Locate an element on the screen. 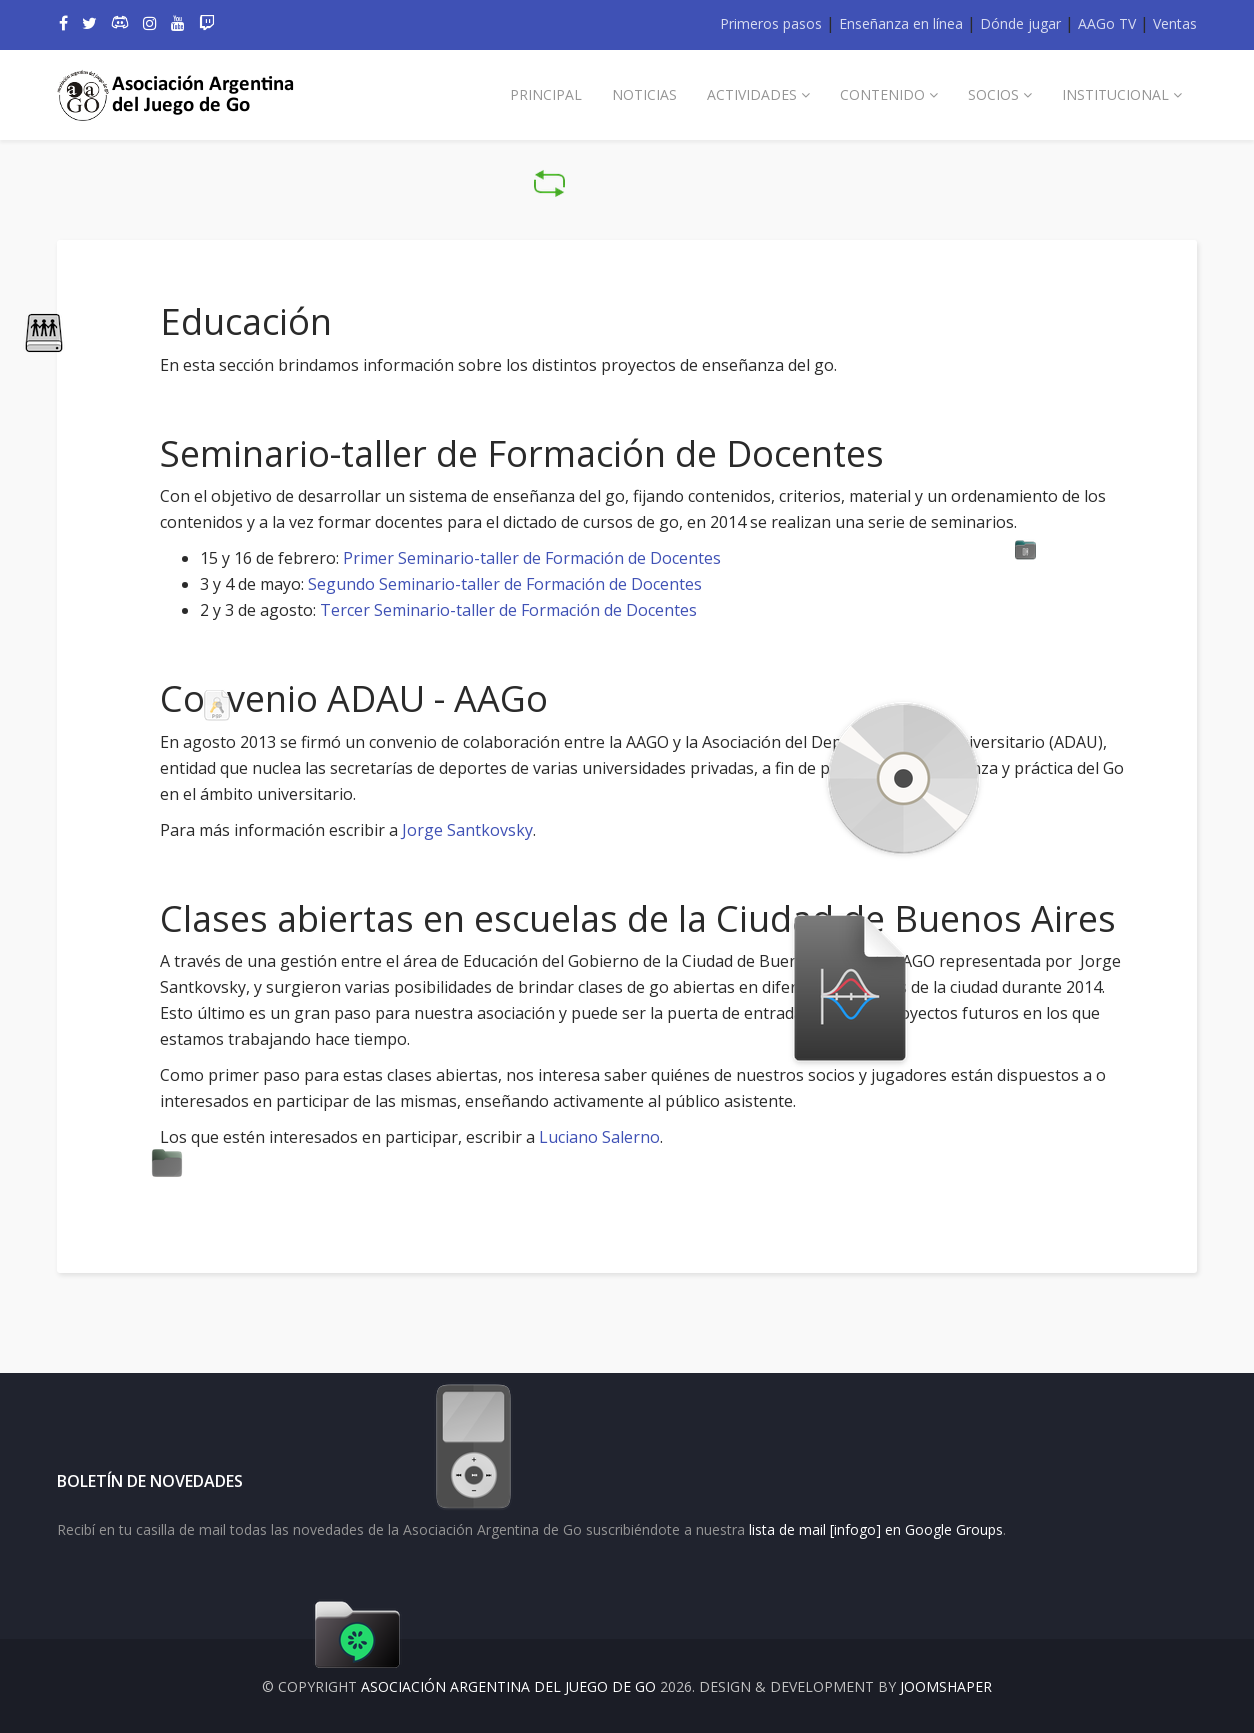 This screenshot has width=1254, height=1733. access your templates folder is located at coordinates (1025, 549).